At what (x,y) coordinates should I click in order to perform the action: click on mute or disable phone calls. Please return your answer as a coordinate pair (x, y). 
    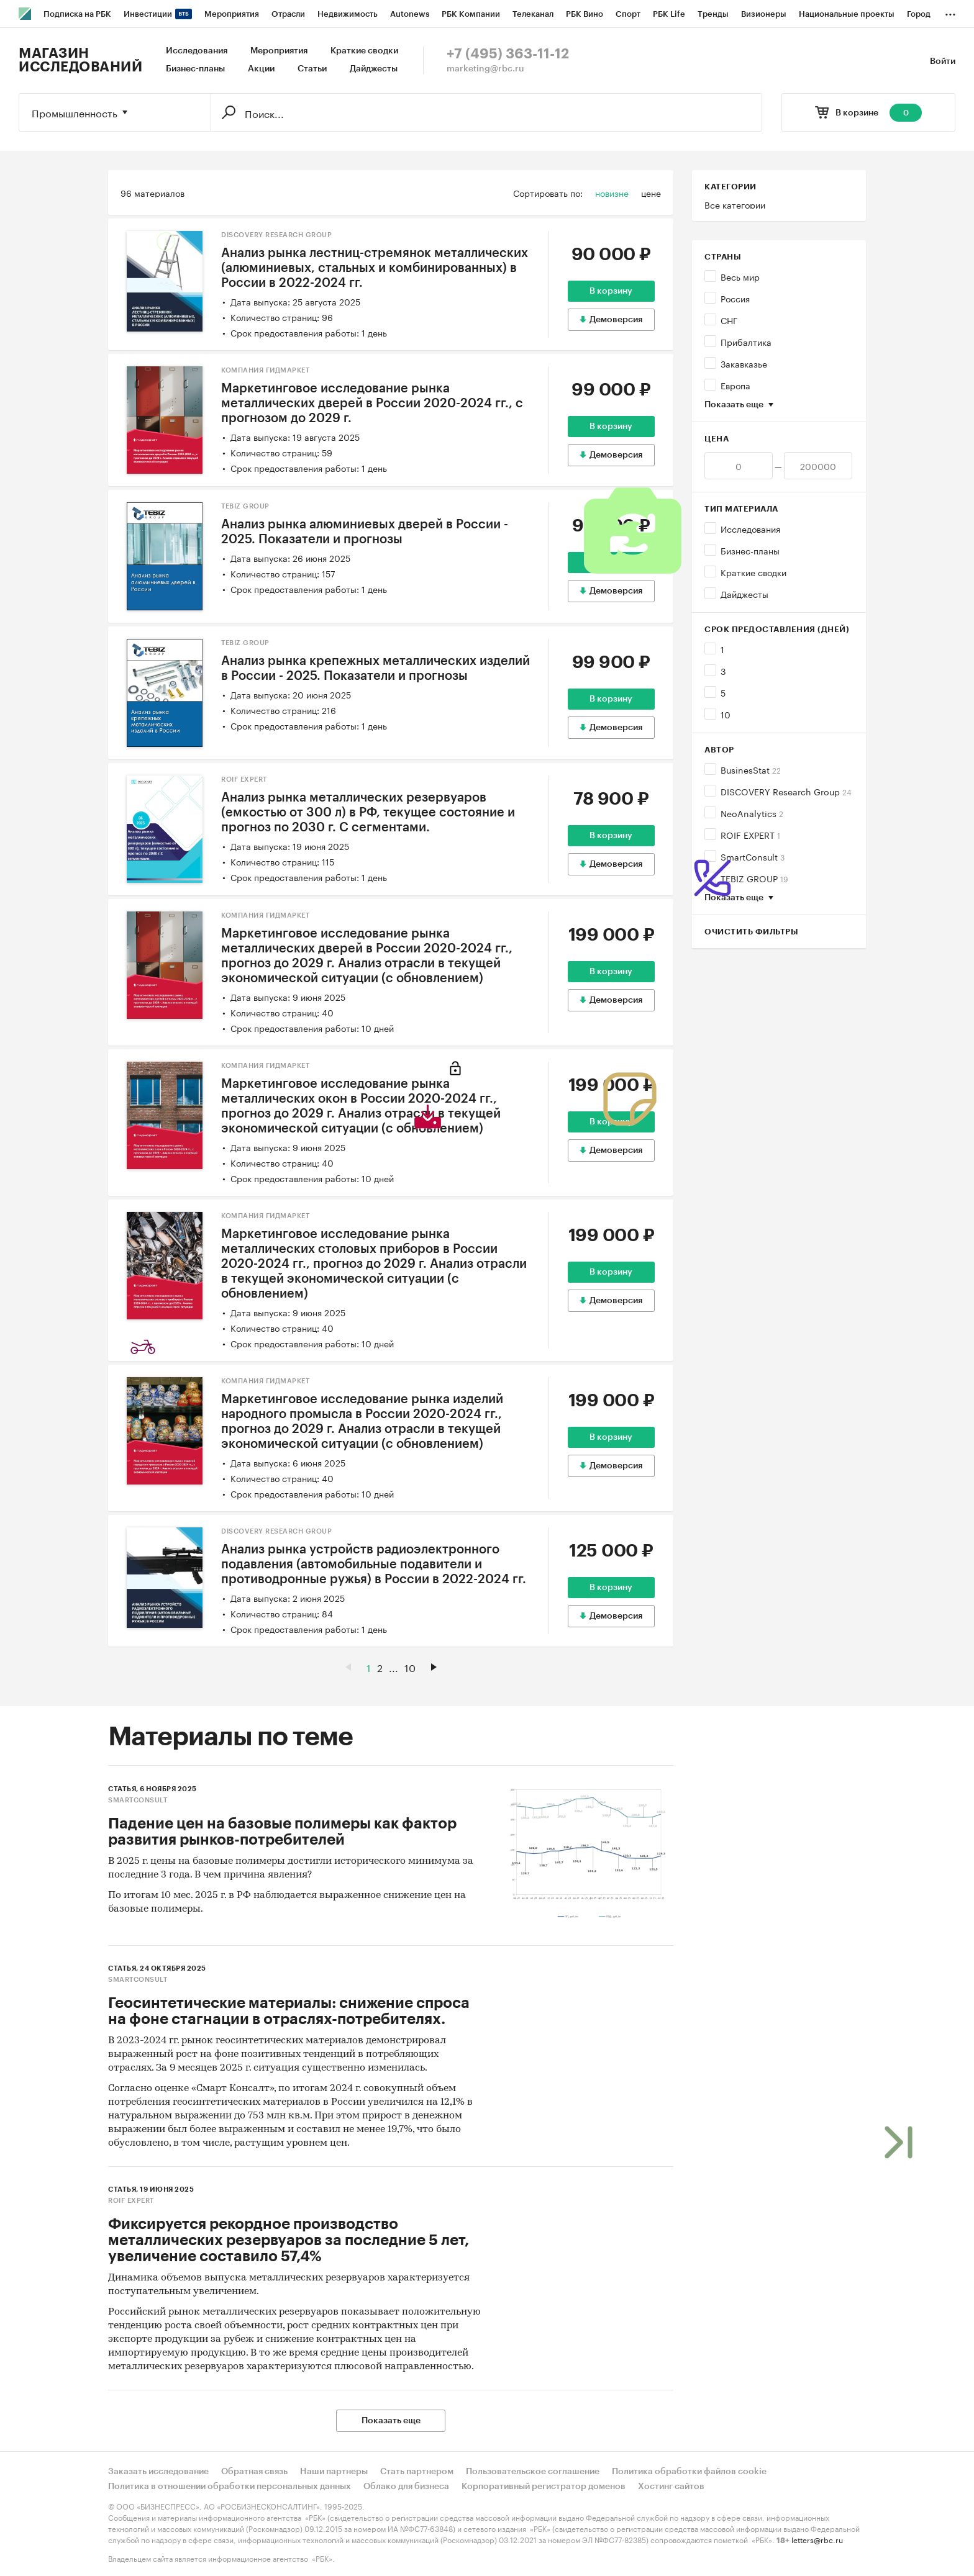
    Looking at the image, I should click on (712, 878).